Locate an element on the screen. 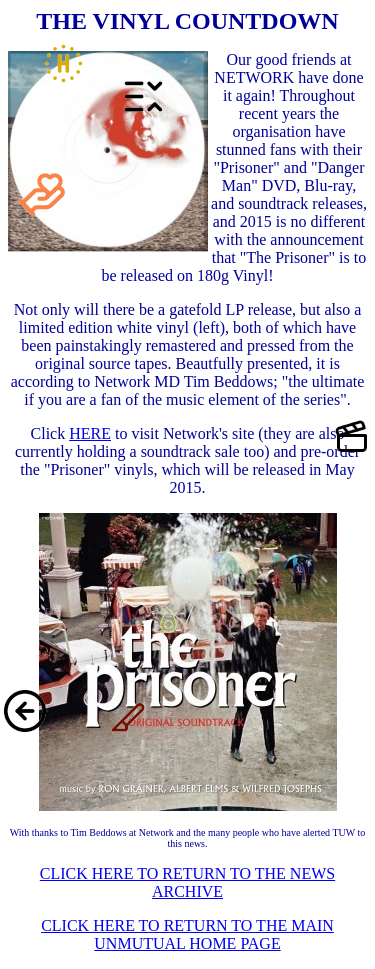  collapse or expand all list items is located at coordinates (143, 96).